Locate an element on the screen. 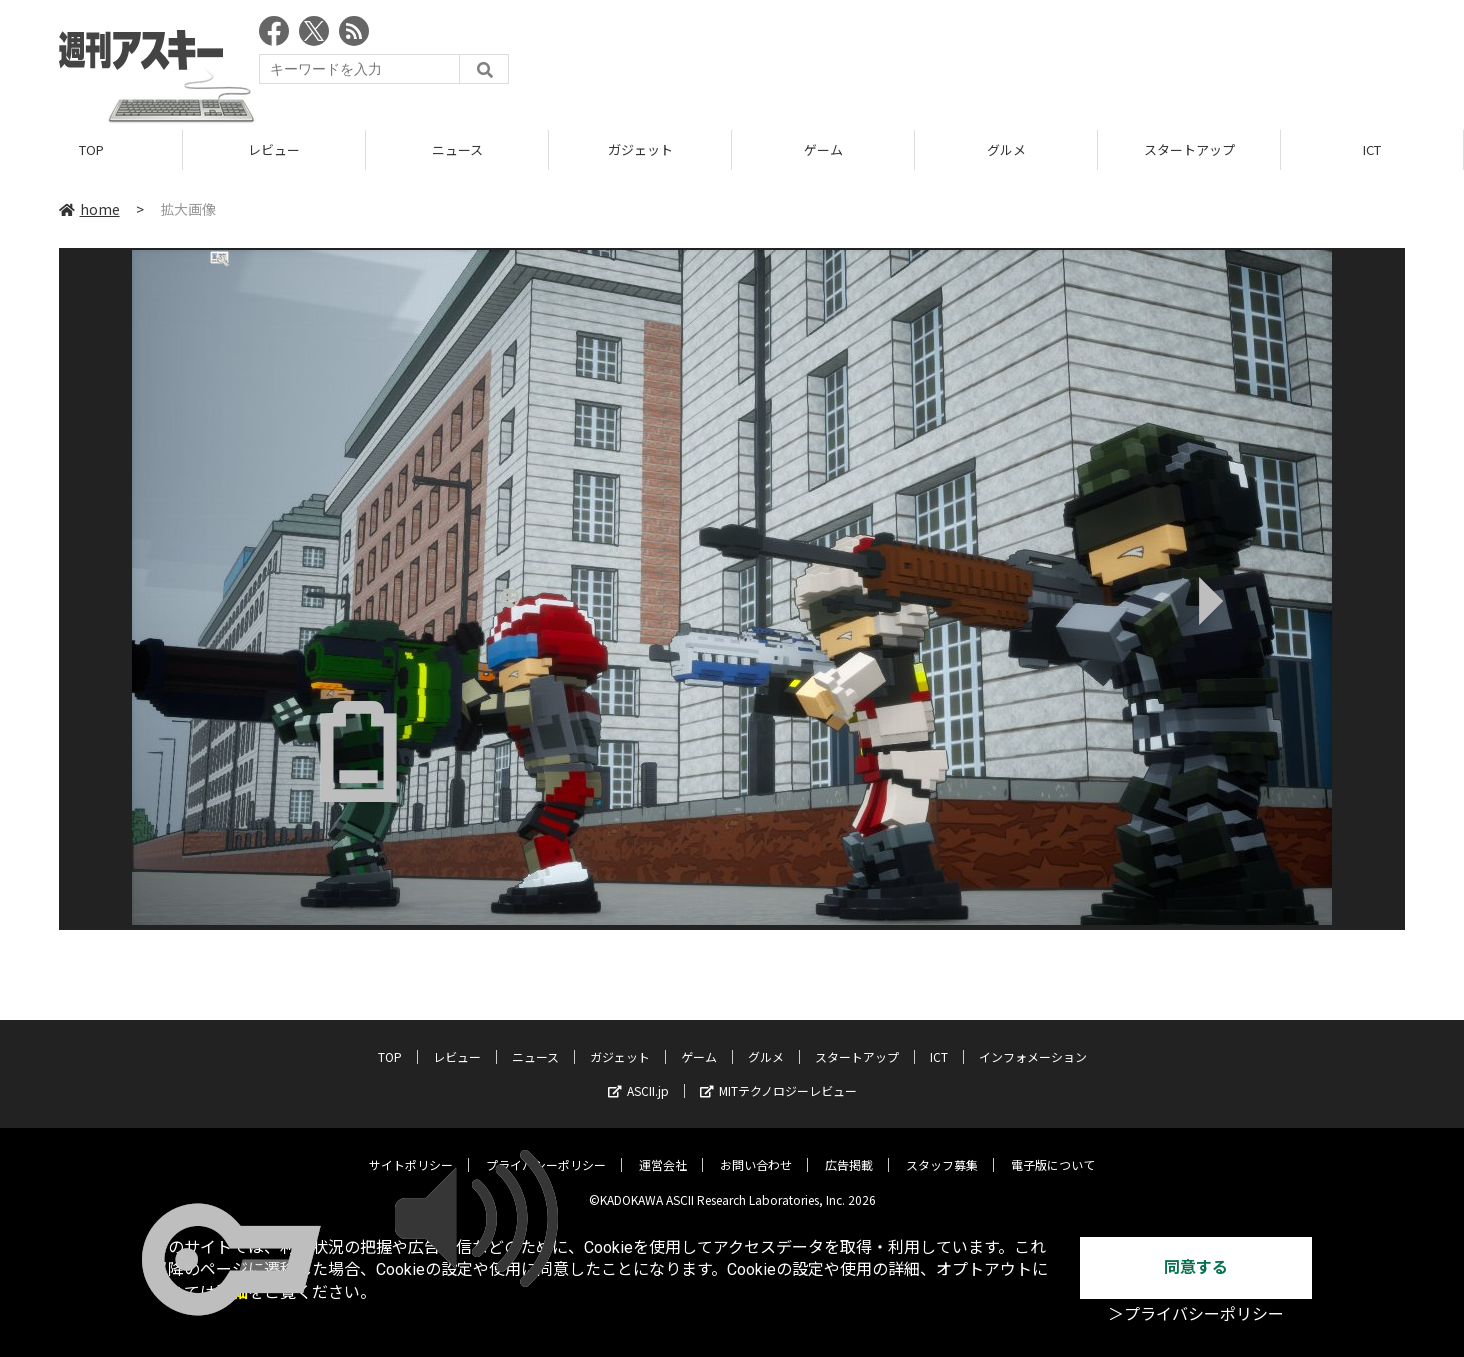  access user account settings is located at coordinates (219, 256).